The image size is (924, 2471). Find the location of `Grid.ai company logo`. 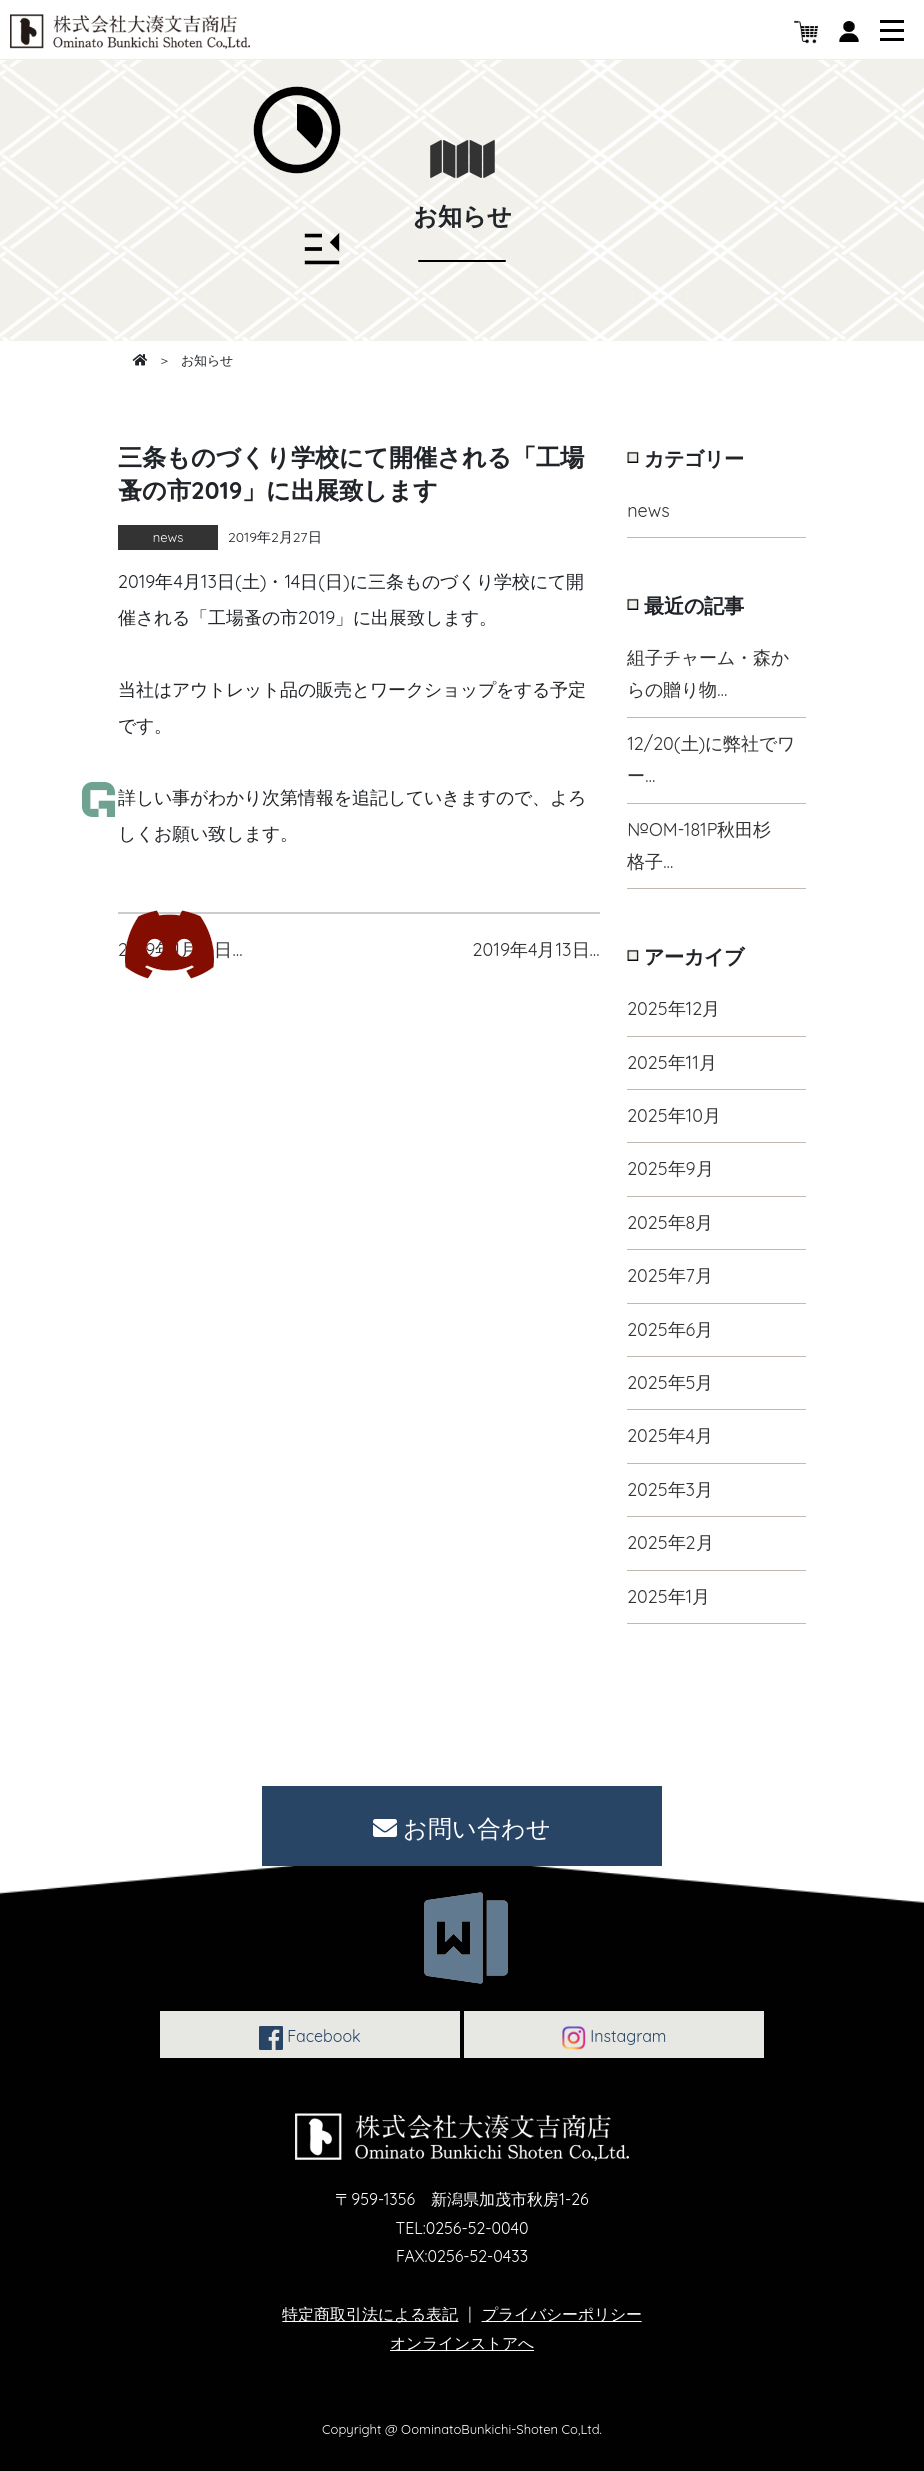

Grid.ai company logo is located at coordinates (98, 799).